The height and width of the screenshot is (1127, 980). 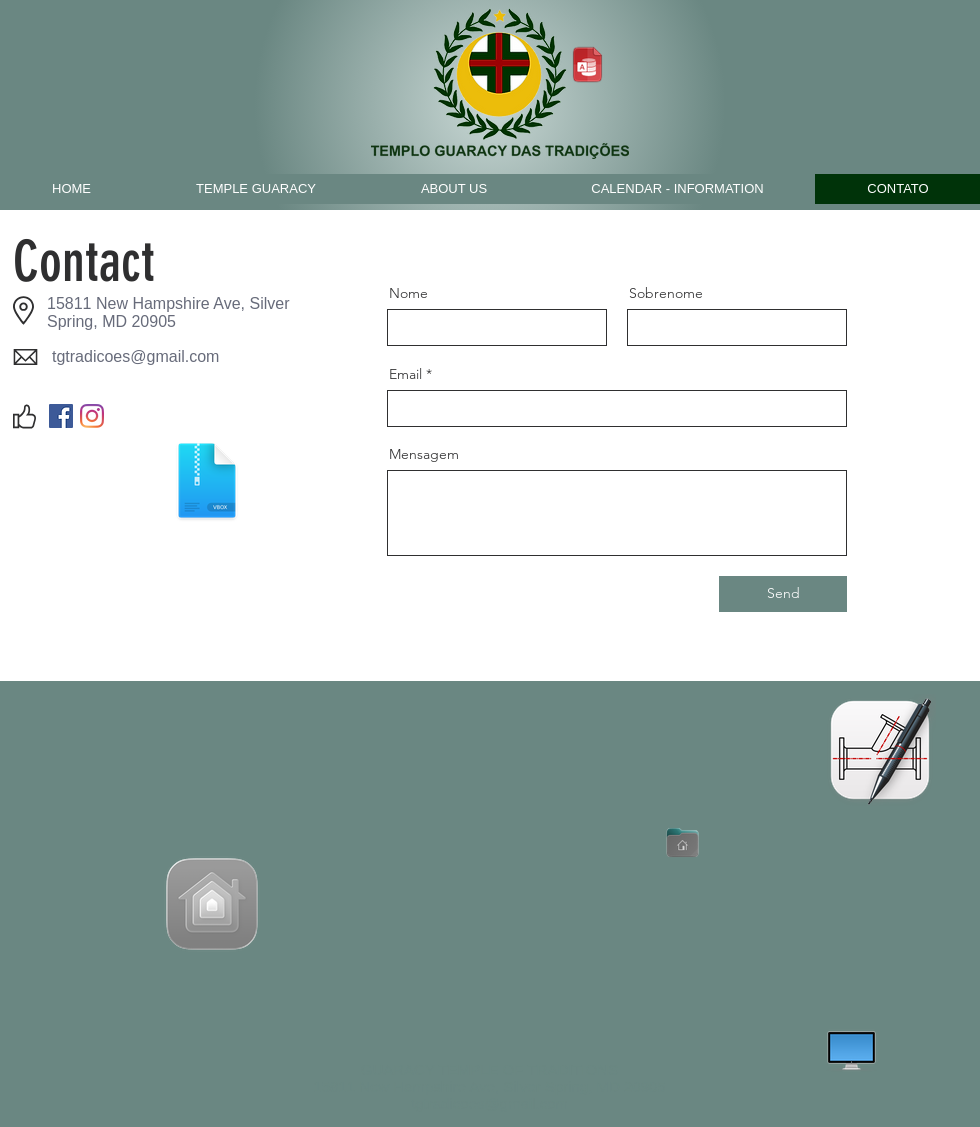 I want to click on open the home app, so click(x=212, y=904).